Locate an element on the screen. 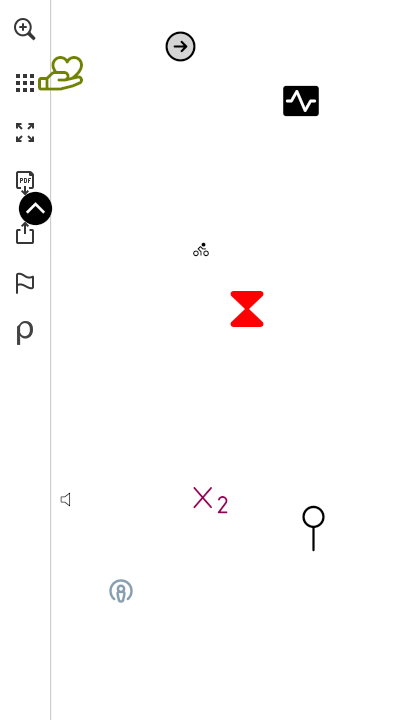 This screenshot has width=408, height=720. donate or give to charity is located at coordinates (62, 74).